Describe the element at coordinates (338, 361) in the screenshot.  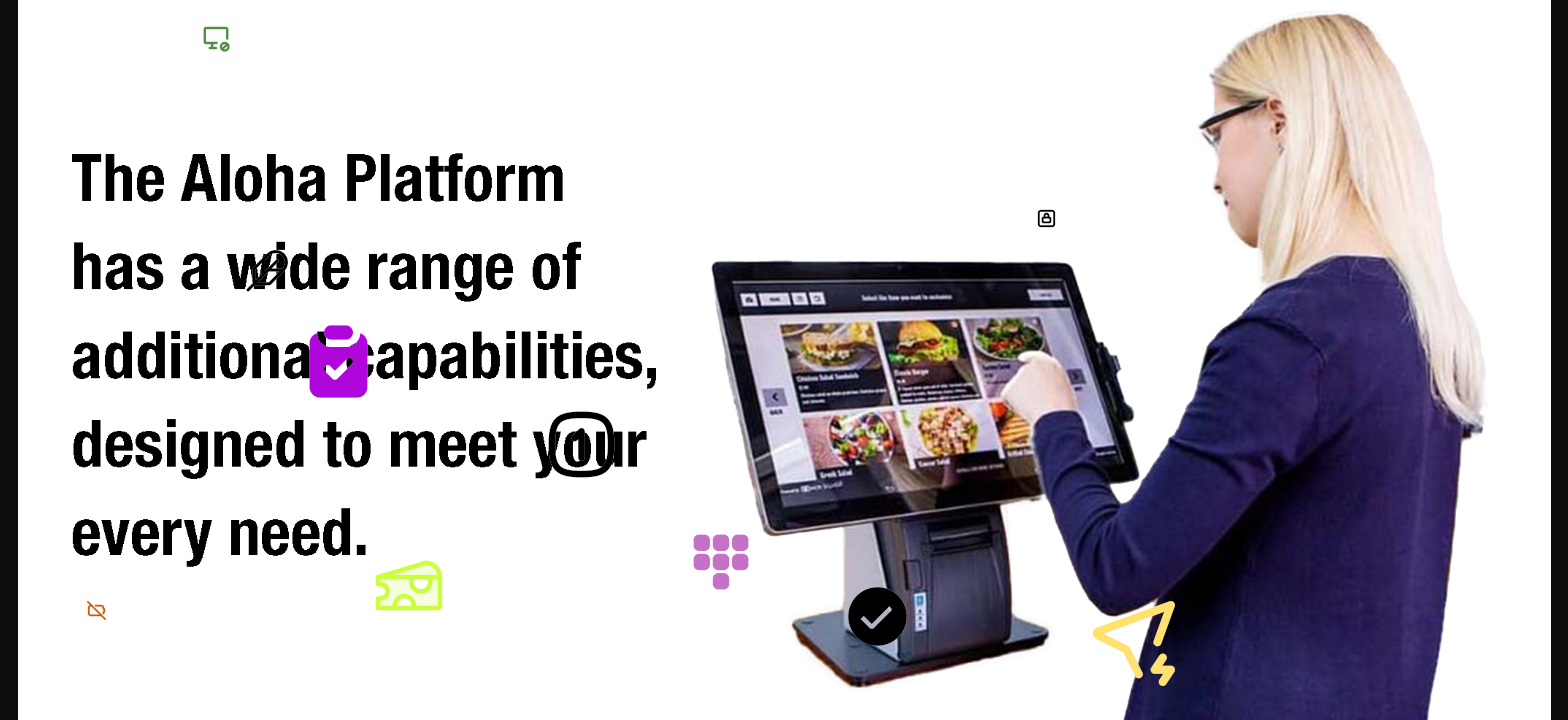
I see `mark task as complete` at that location.